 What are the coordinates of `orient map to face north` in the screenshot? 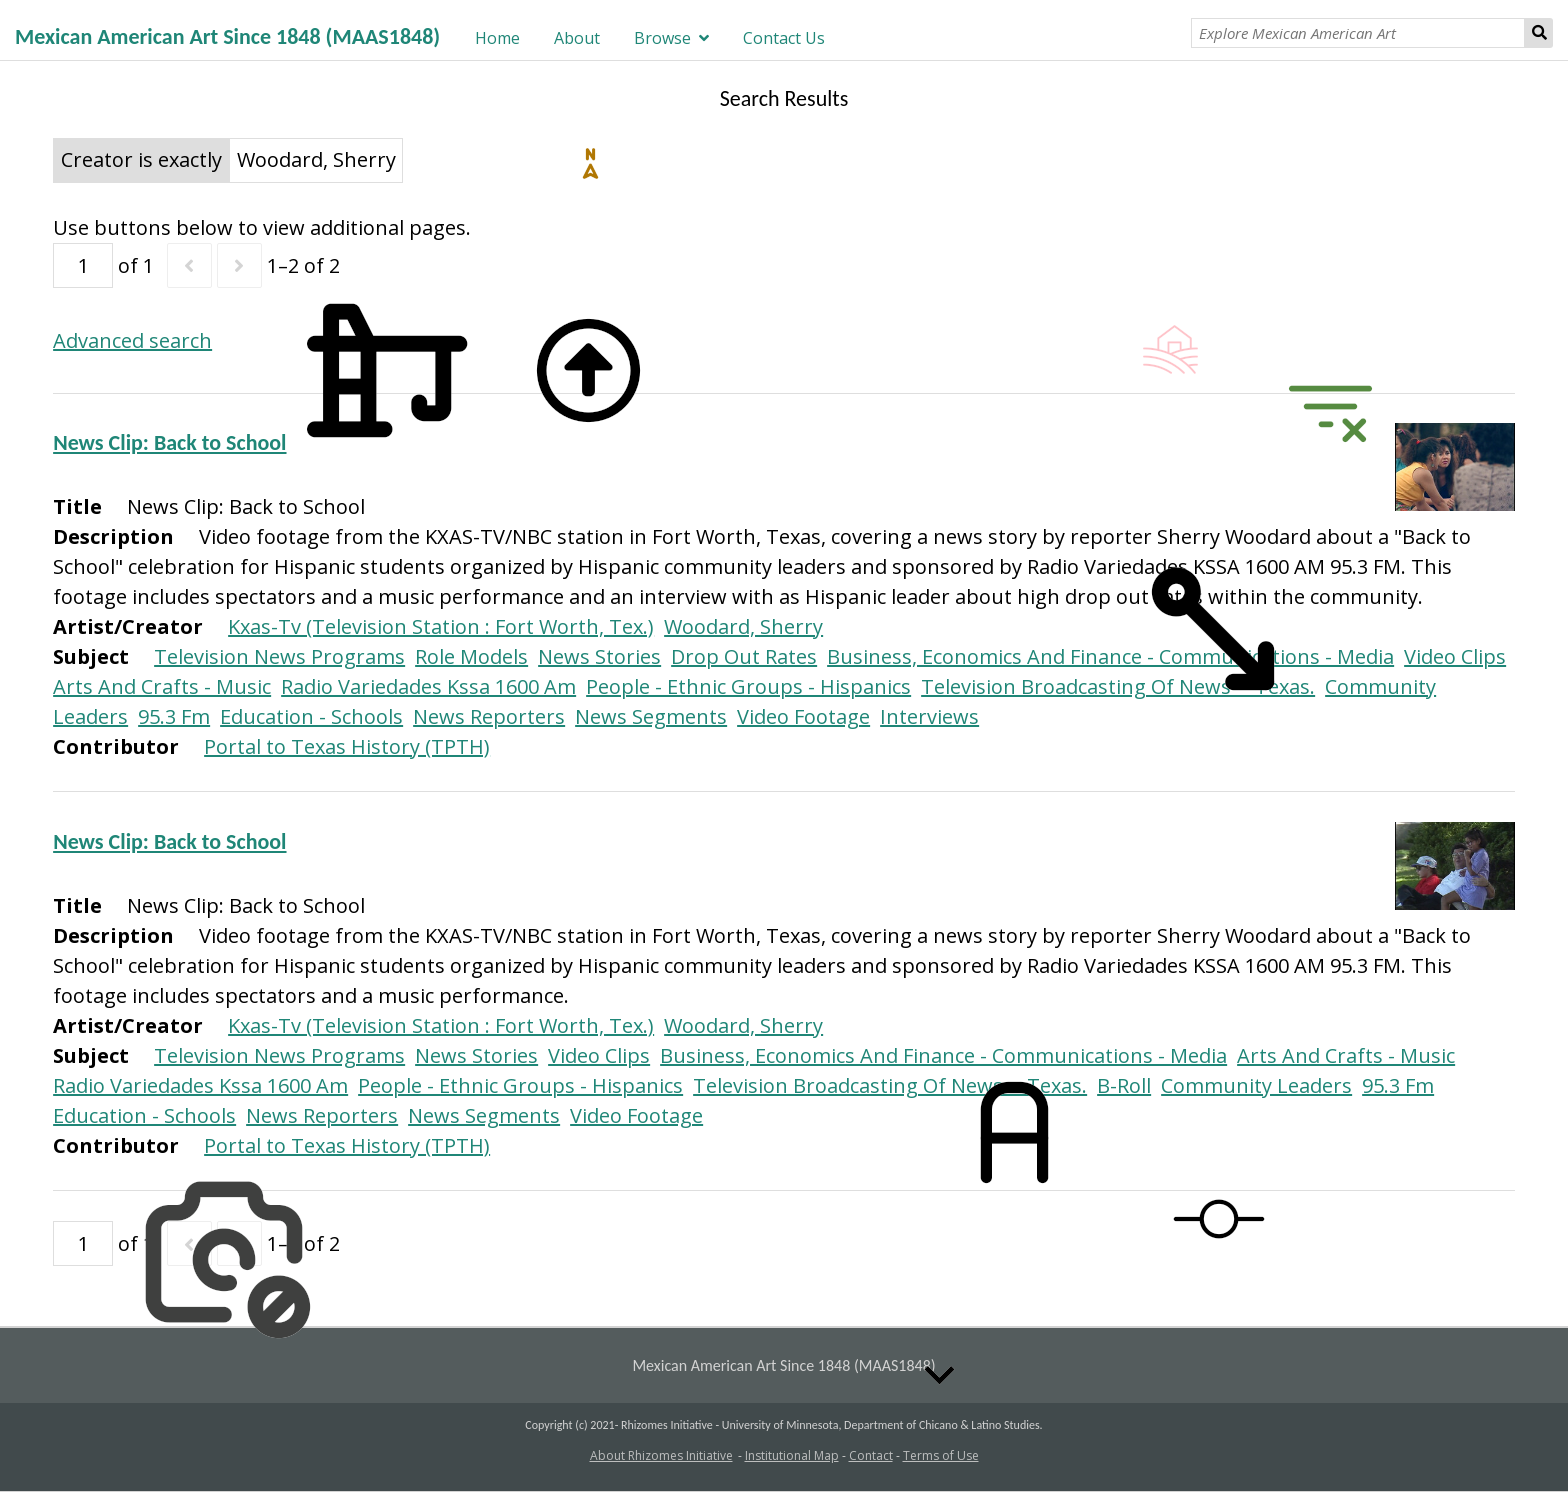 It's located at (590, 163).